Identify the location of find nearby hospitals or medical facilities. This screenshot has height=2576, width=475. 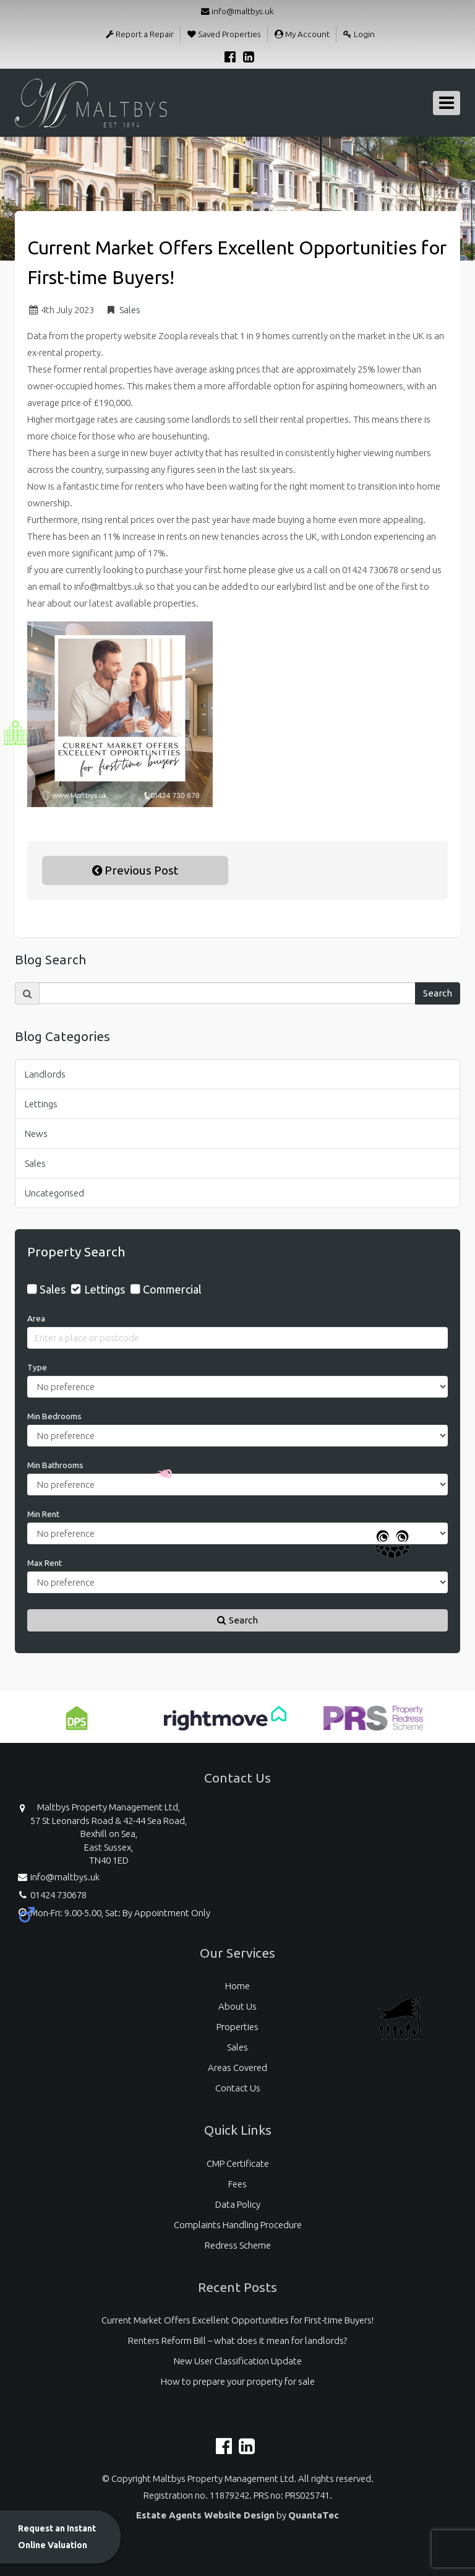
(15, 733).